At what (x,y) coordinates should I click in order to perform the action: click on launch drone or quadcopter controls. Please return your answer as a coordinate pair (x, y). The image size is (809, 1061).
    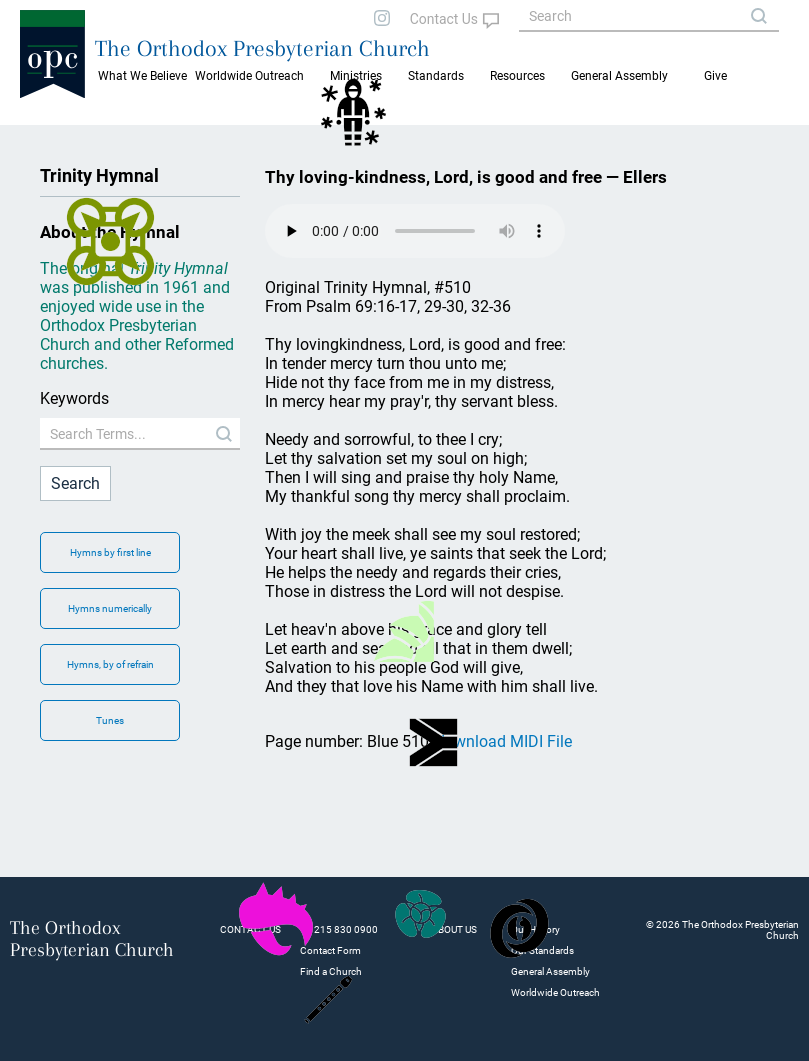
    Looking at the image, I should click on (110, 241).